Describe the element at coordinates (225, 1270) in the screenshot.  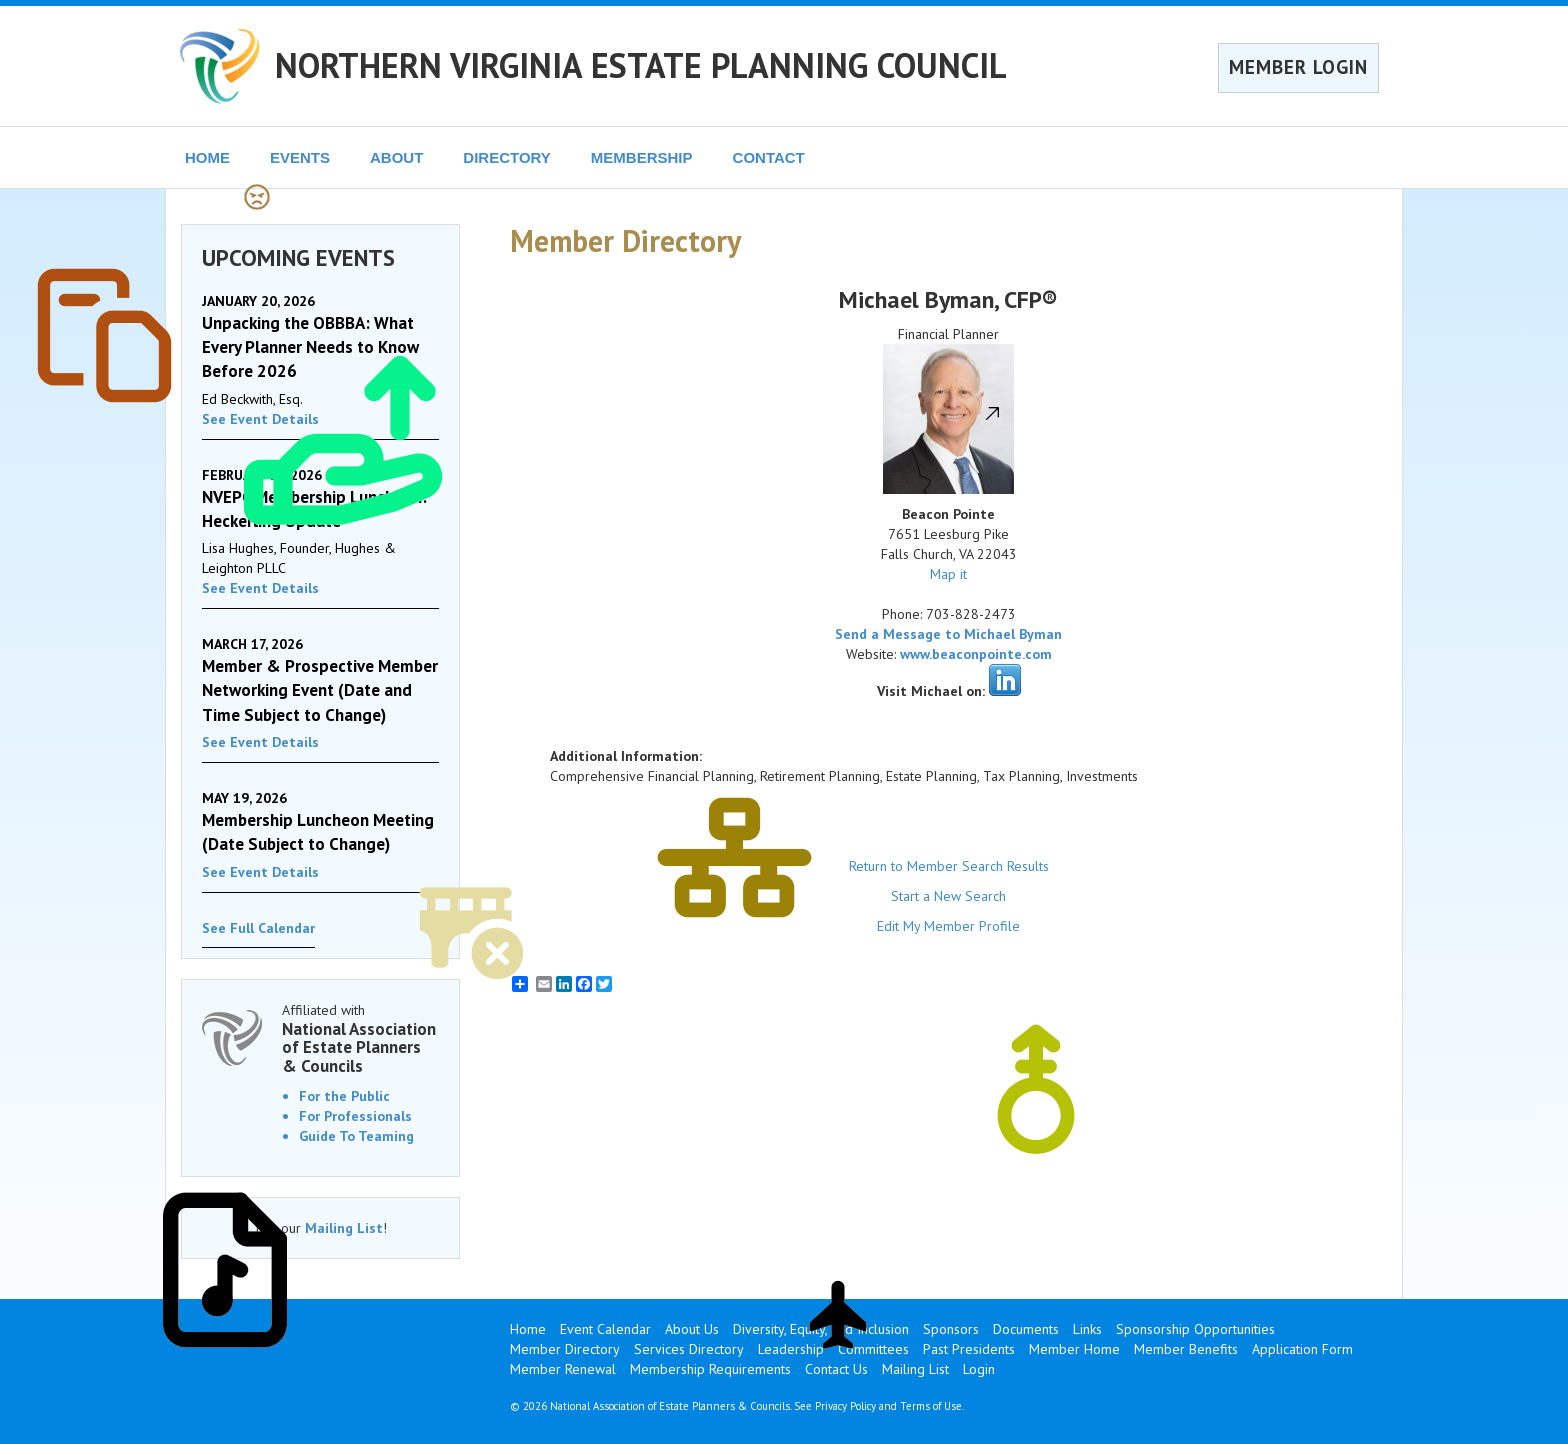
I see `open an audio or music file` at that location.